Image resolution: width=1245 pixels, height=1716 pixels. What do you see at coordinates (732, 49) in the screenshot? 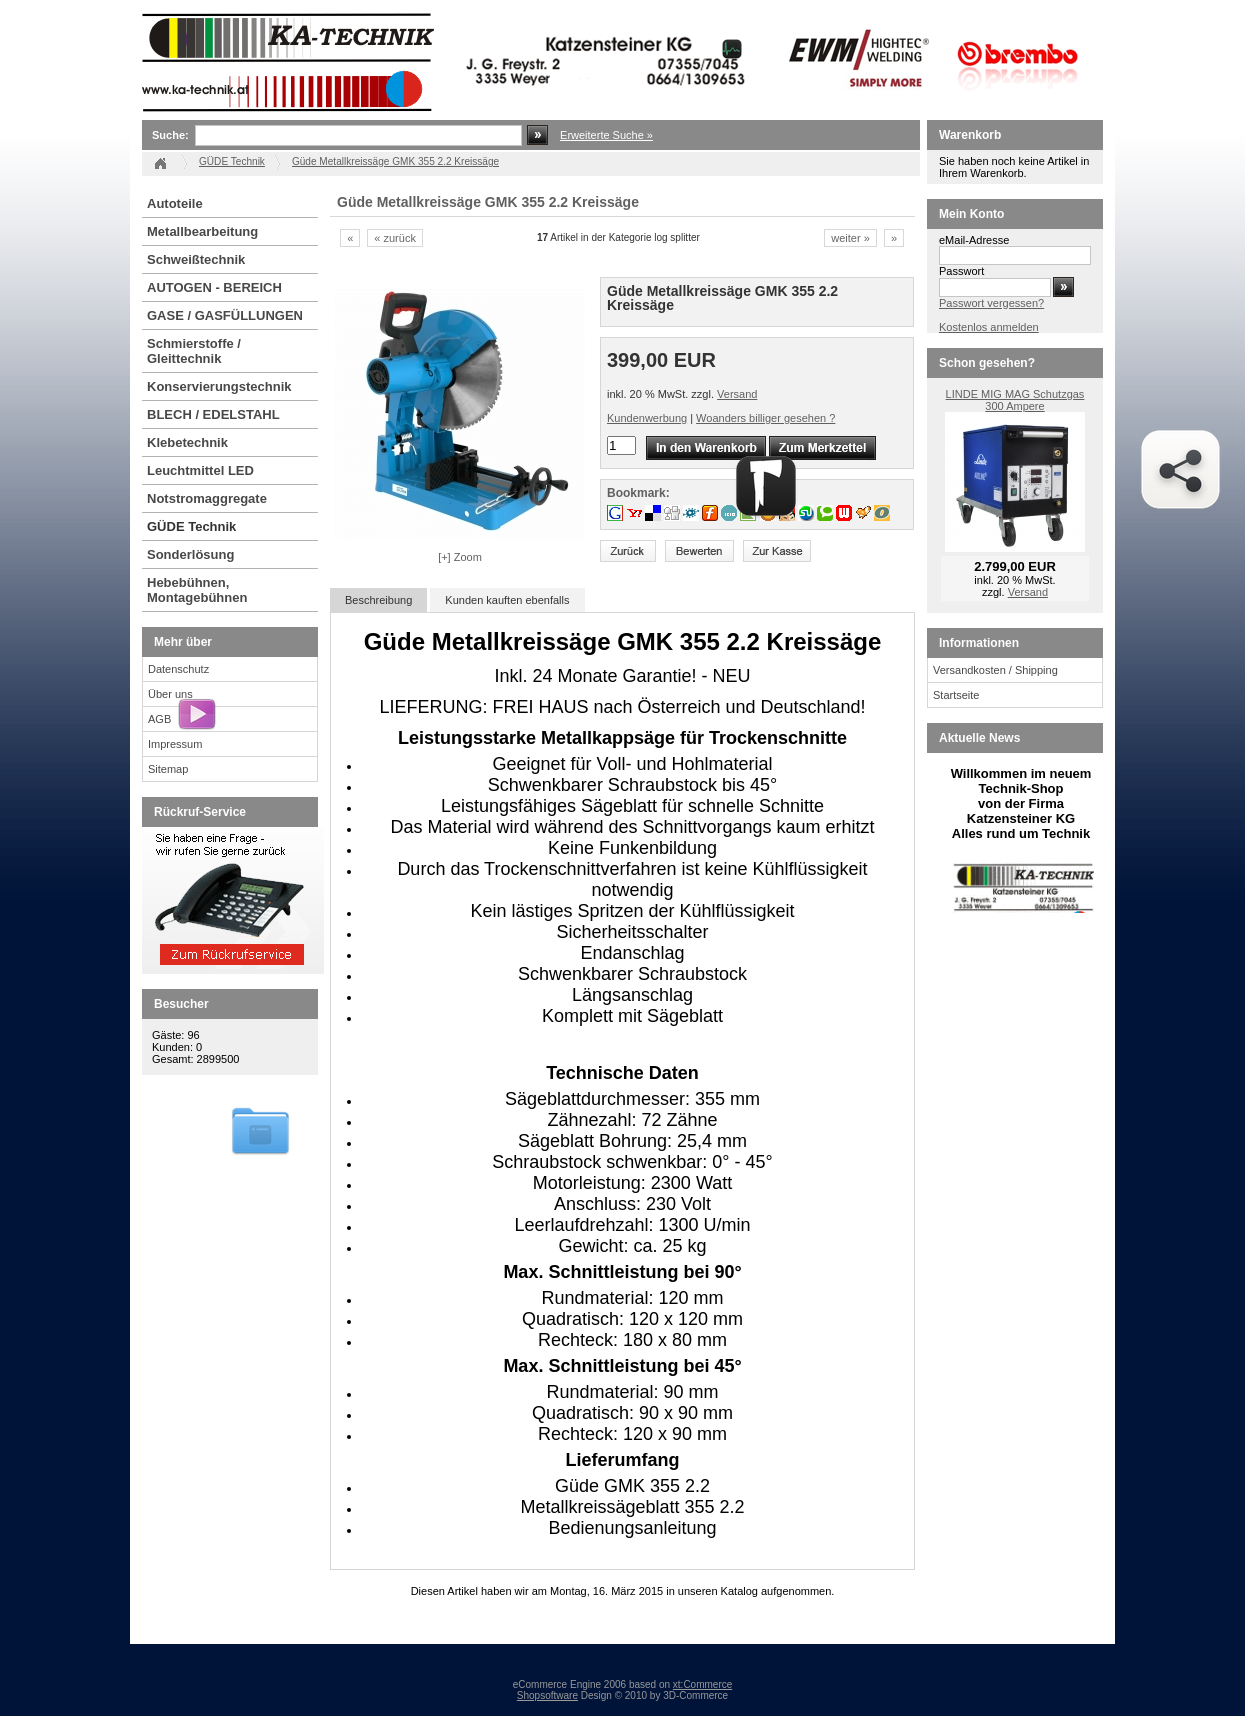
I see `open system monitor to view CPU and memory usage` at bounding box center [732, 49].